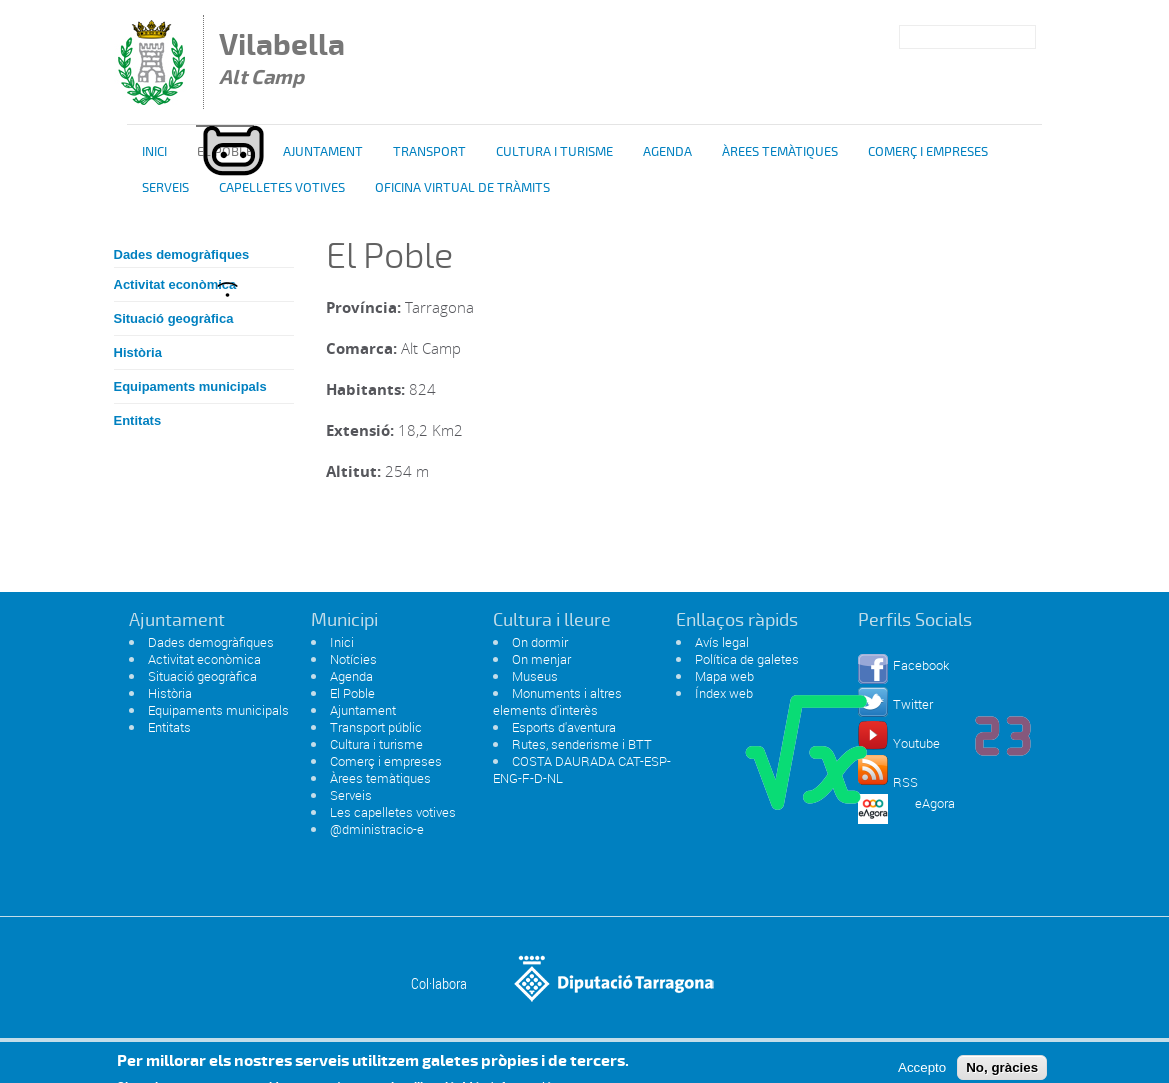 Image resolution: width=1169 pixels, height=1083 pixels. I want to click on finn the human character icon from adventure time, so click(233, 149).